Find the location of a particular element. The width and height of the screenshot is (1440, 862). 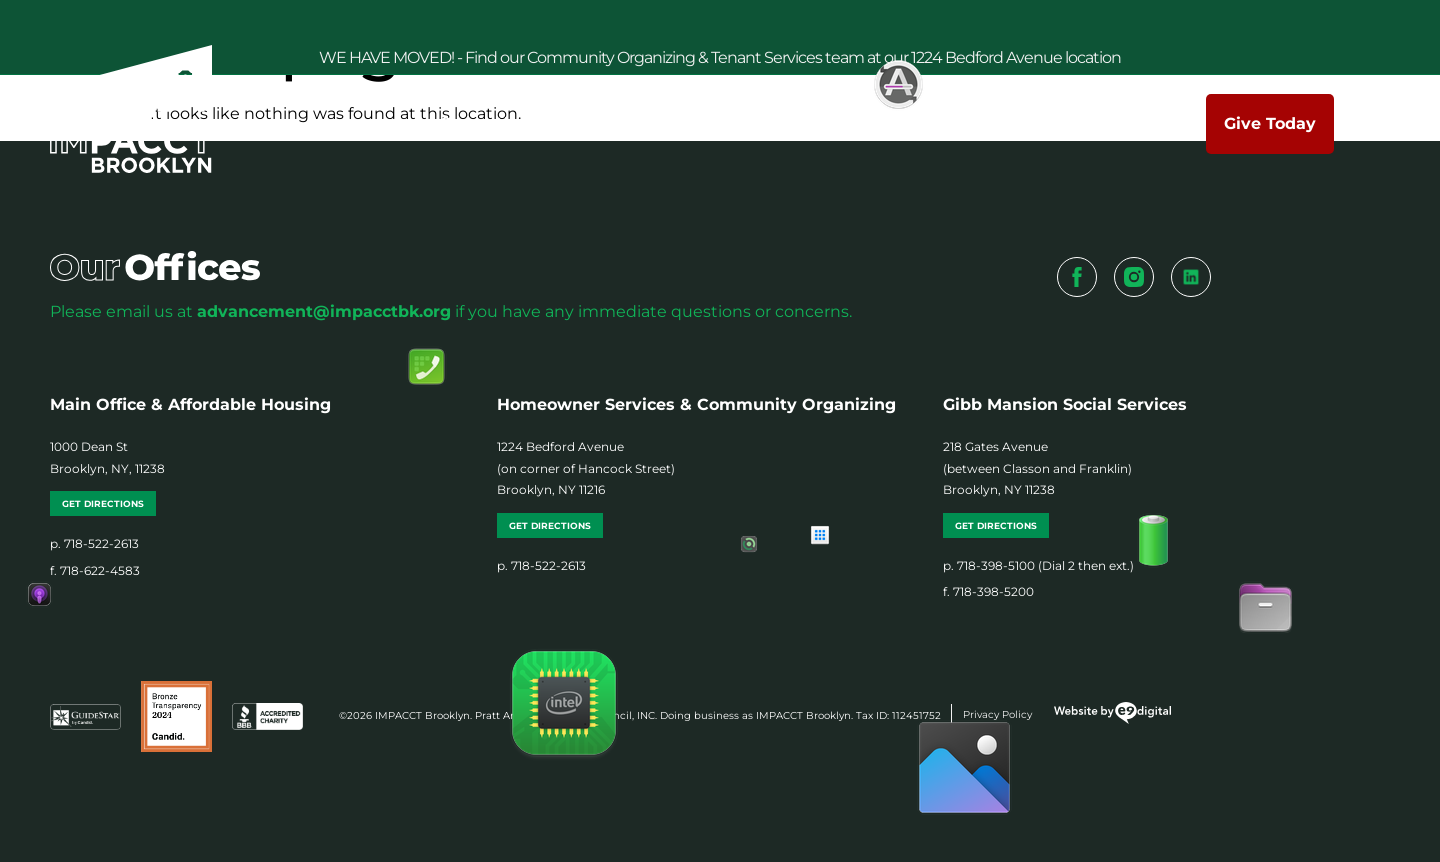

open the file manager application is located at coordinates (1265, 607).